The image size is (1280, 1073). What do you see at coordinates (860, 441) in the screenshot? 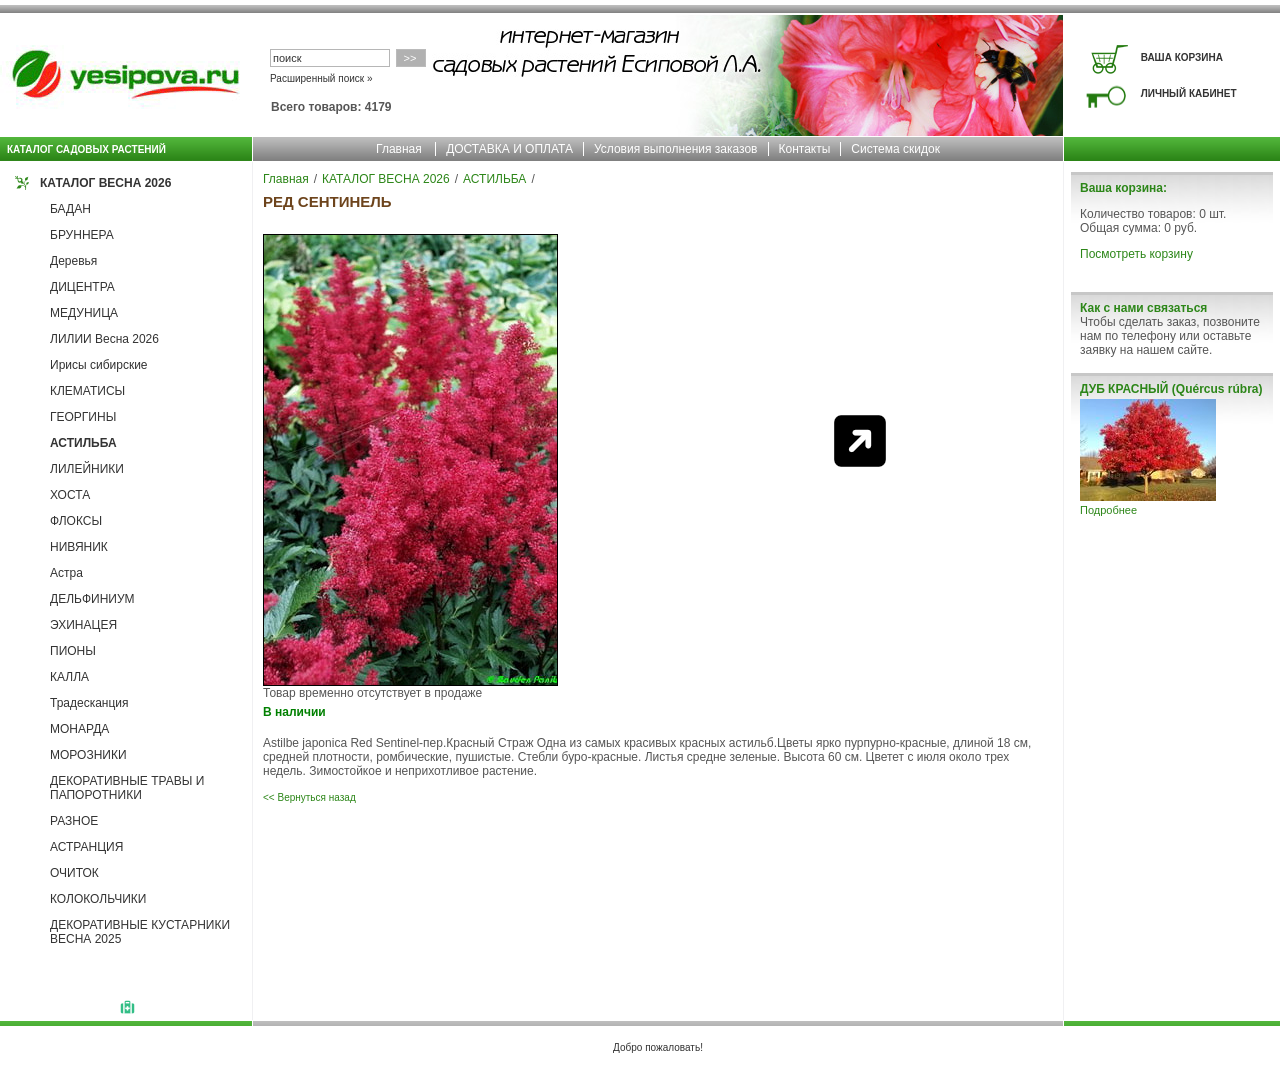
I see `open link in a new window or tab` at bounding box center [860, 441].